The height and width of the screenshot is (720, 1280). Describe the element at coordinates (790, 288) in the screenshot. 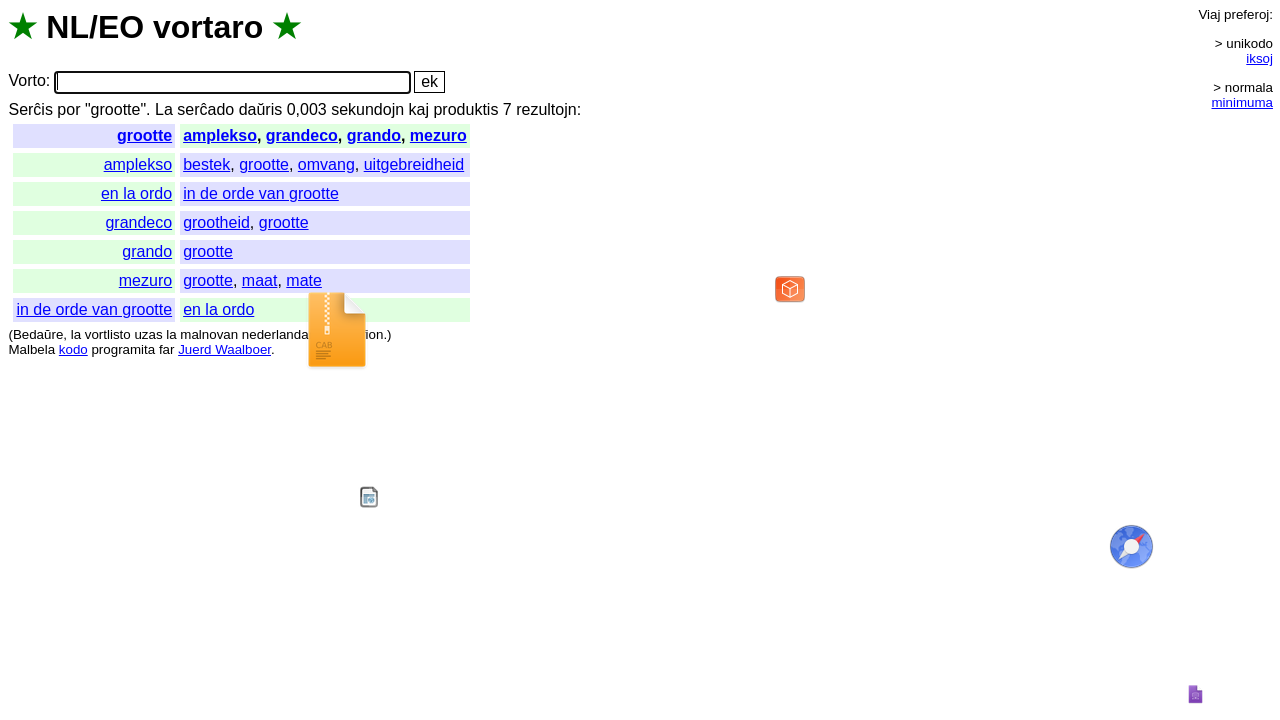

I see `an ascii stl 3d model file` at that location.